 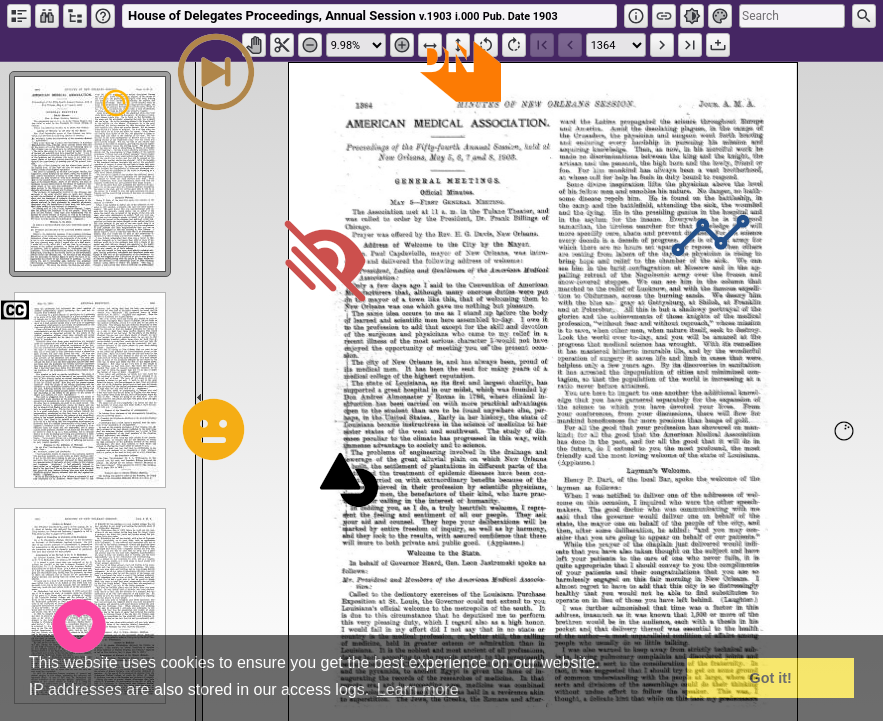 I want to click on view analytics and statistics, so click(x=710, y=235).